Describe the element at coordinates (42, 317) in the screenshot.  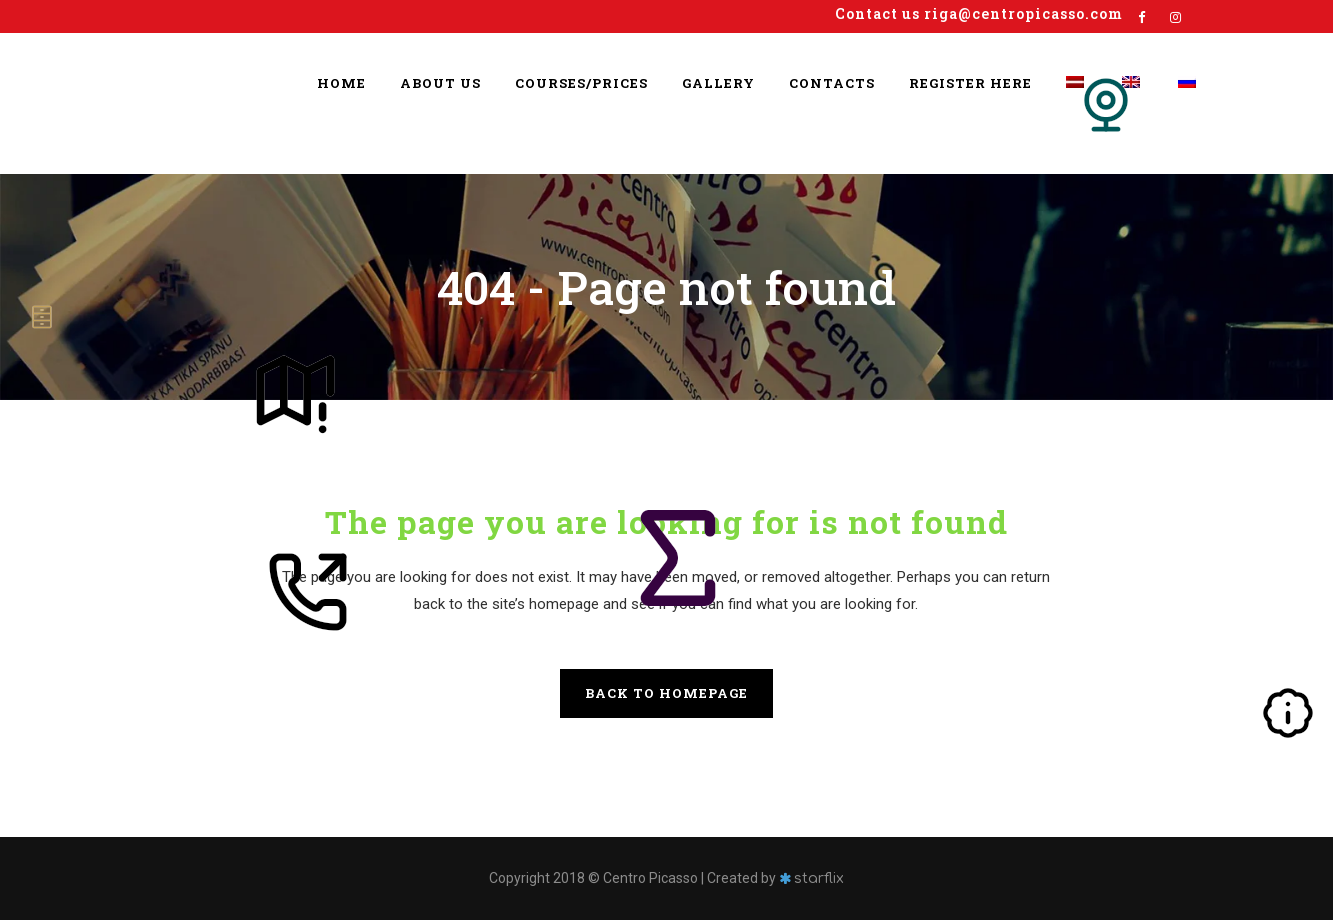
I see `access storage or file organization` at that location.